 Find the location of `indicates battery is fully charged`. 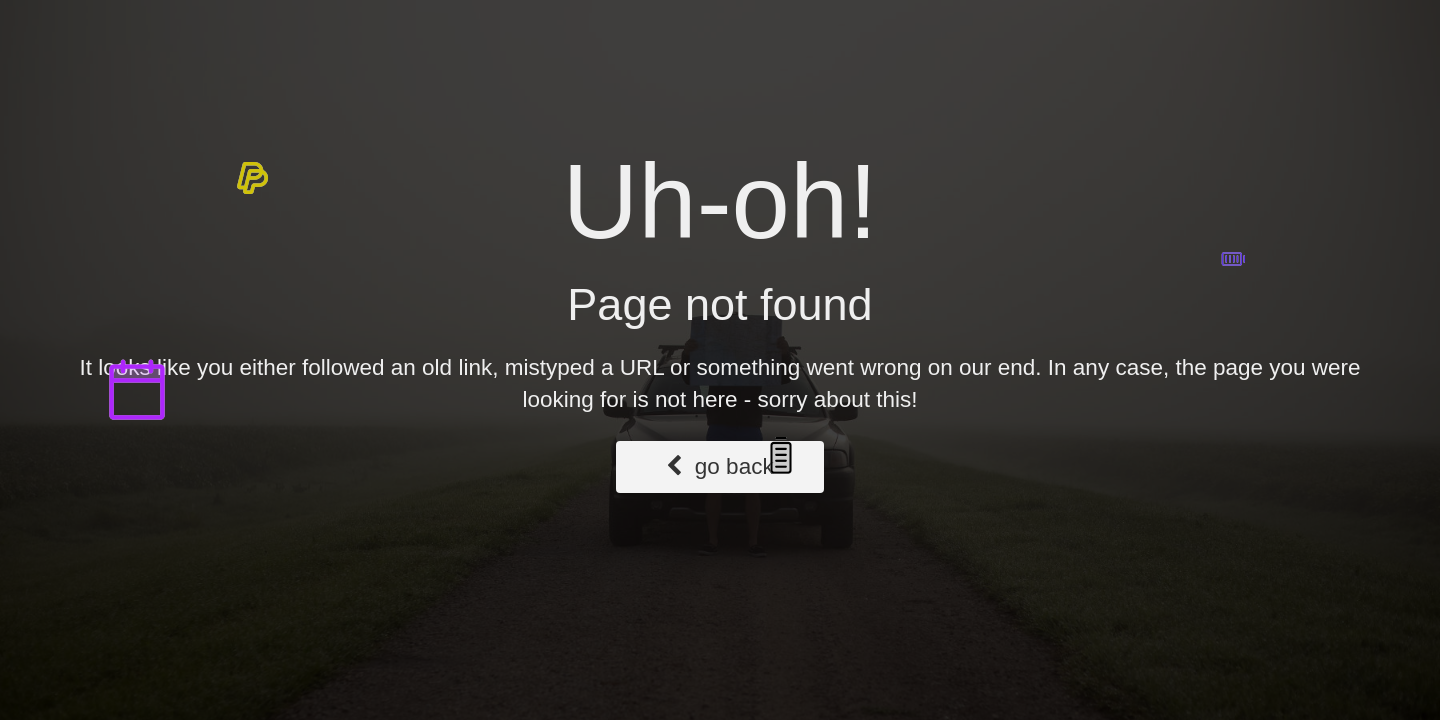

indicates battery is fully charged is located at coordinates (781, 456).